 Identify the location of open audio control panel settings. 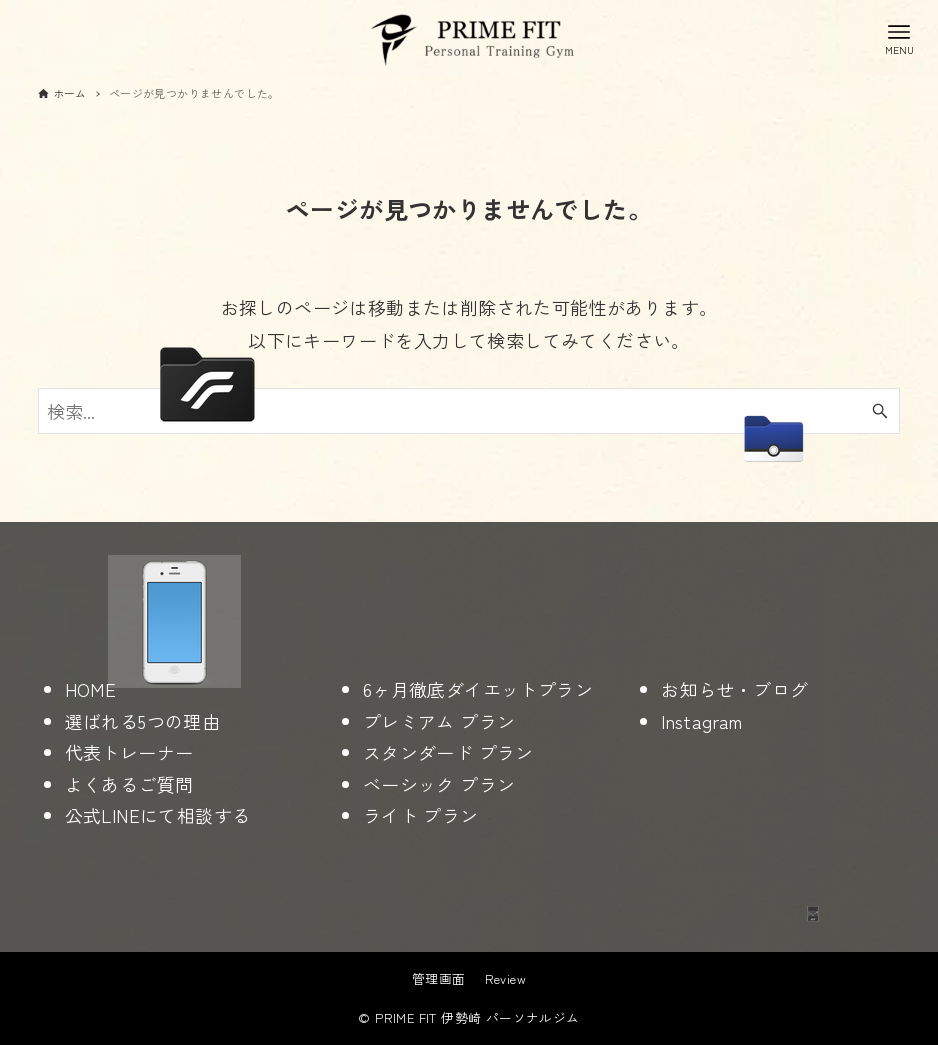
(813, 914).